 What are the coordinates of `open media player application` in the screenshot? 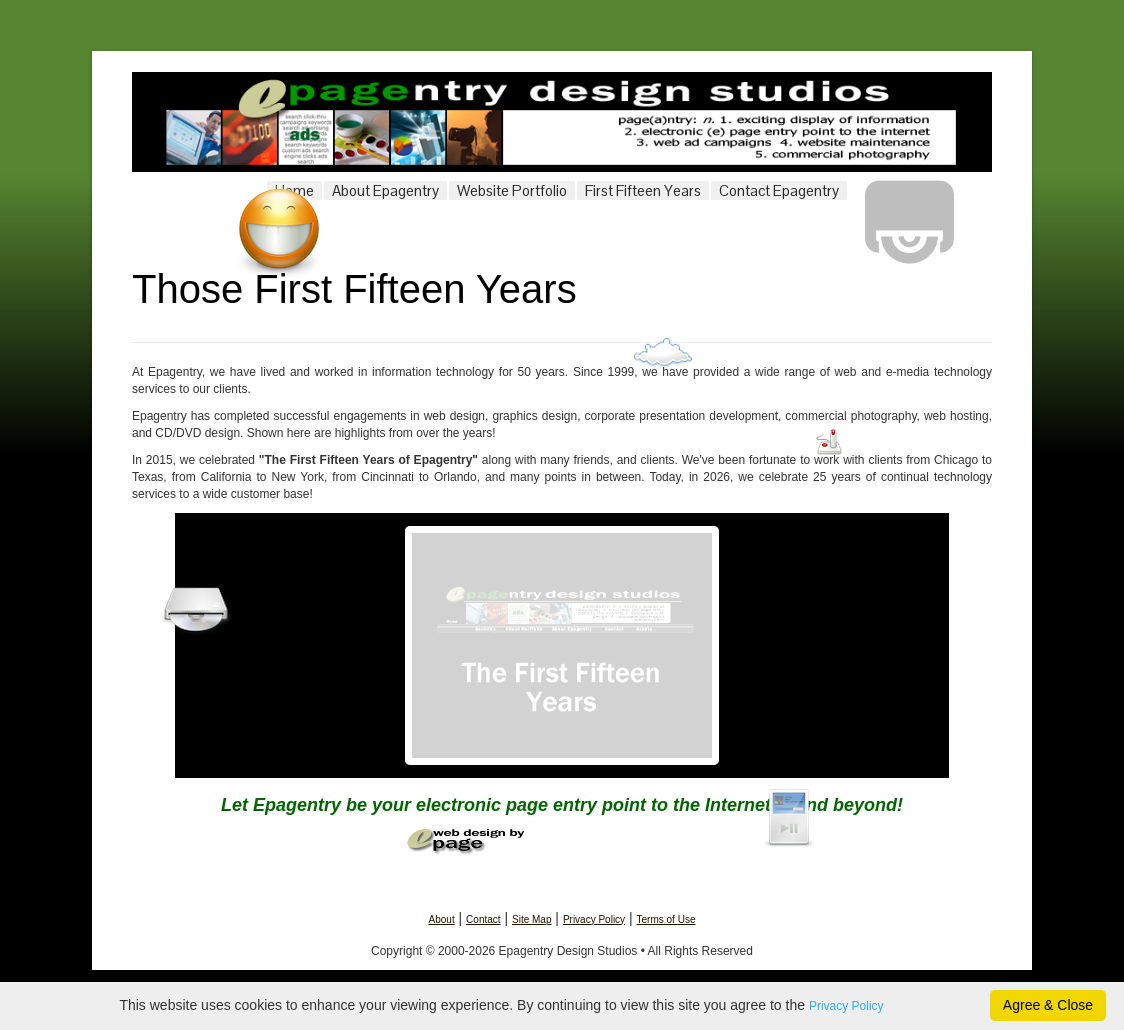 It's located at (789, 817).